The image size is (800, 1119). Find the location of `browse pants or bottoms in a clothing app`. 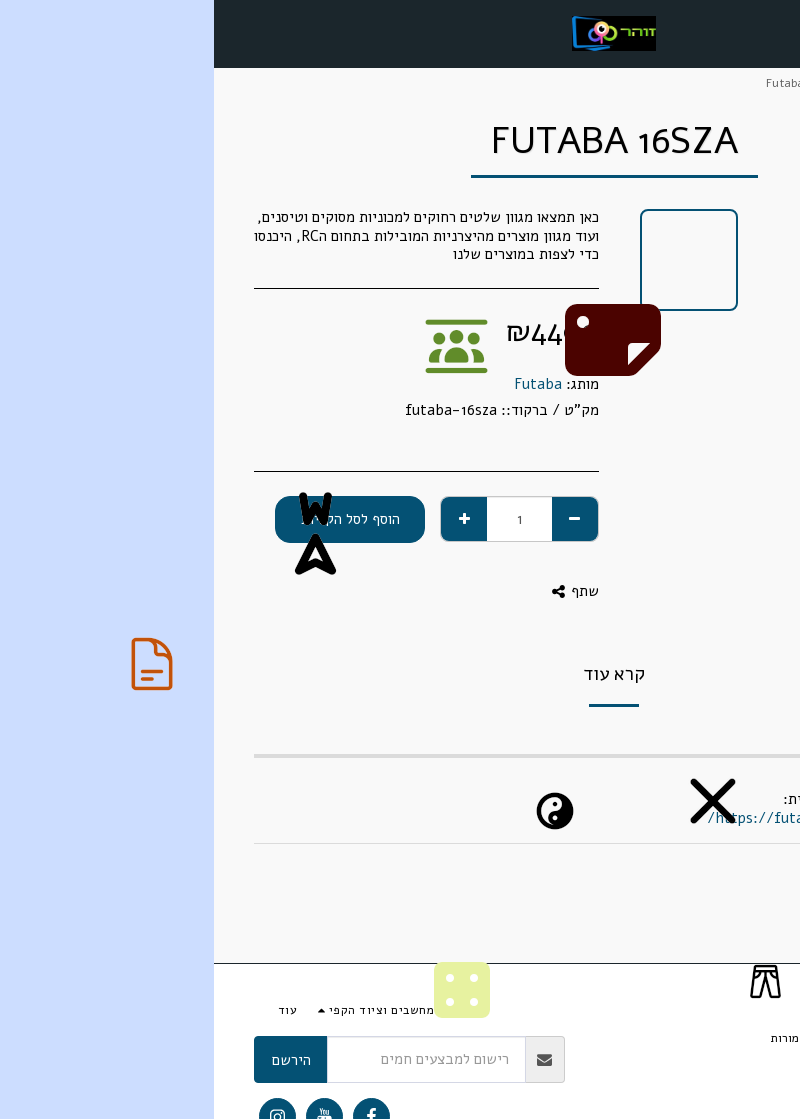

browse pants or bottoms in a clothing app is located at coordinates (765, 981).